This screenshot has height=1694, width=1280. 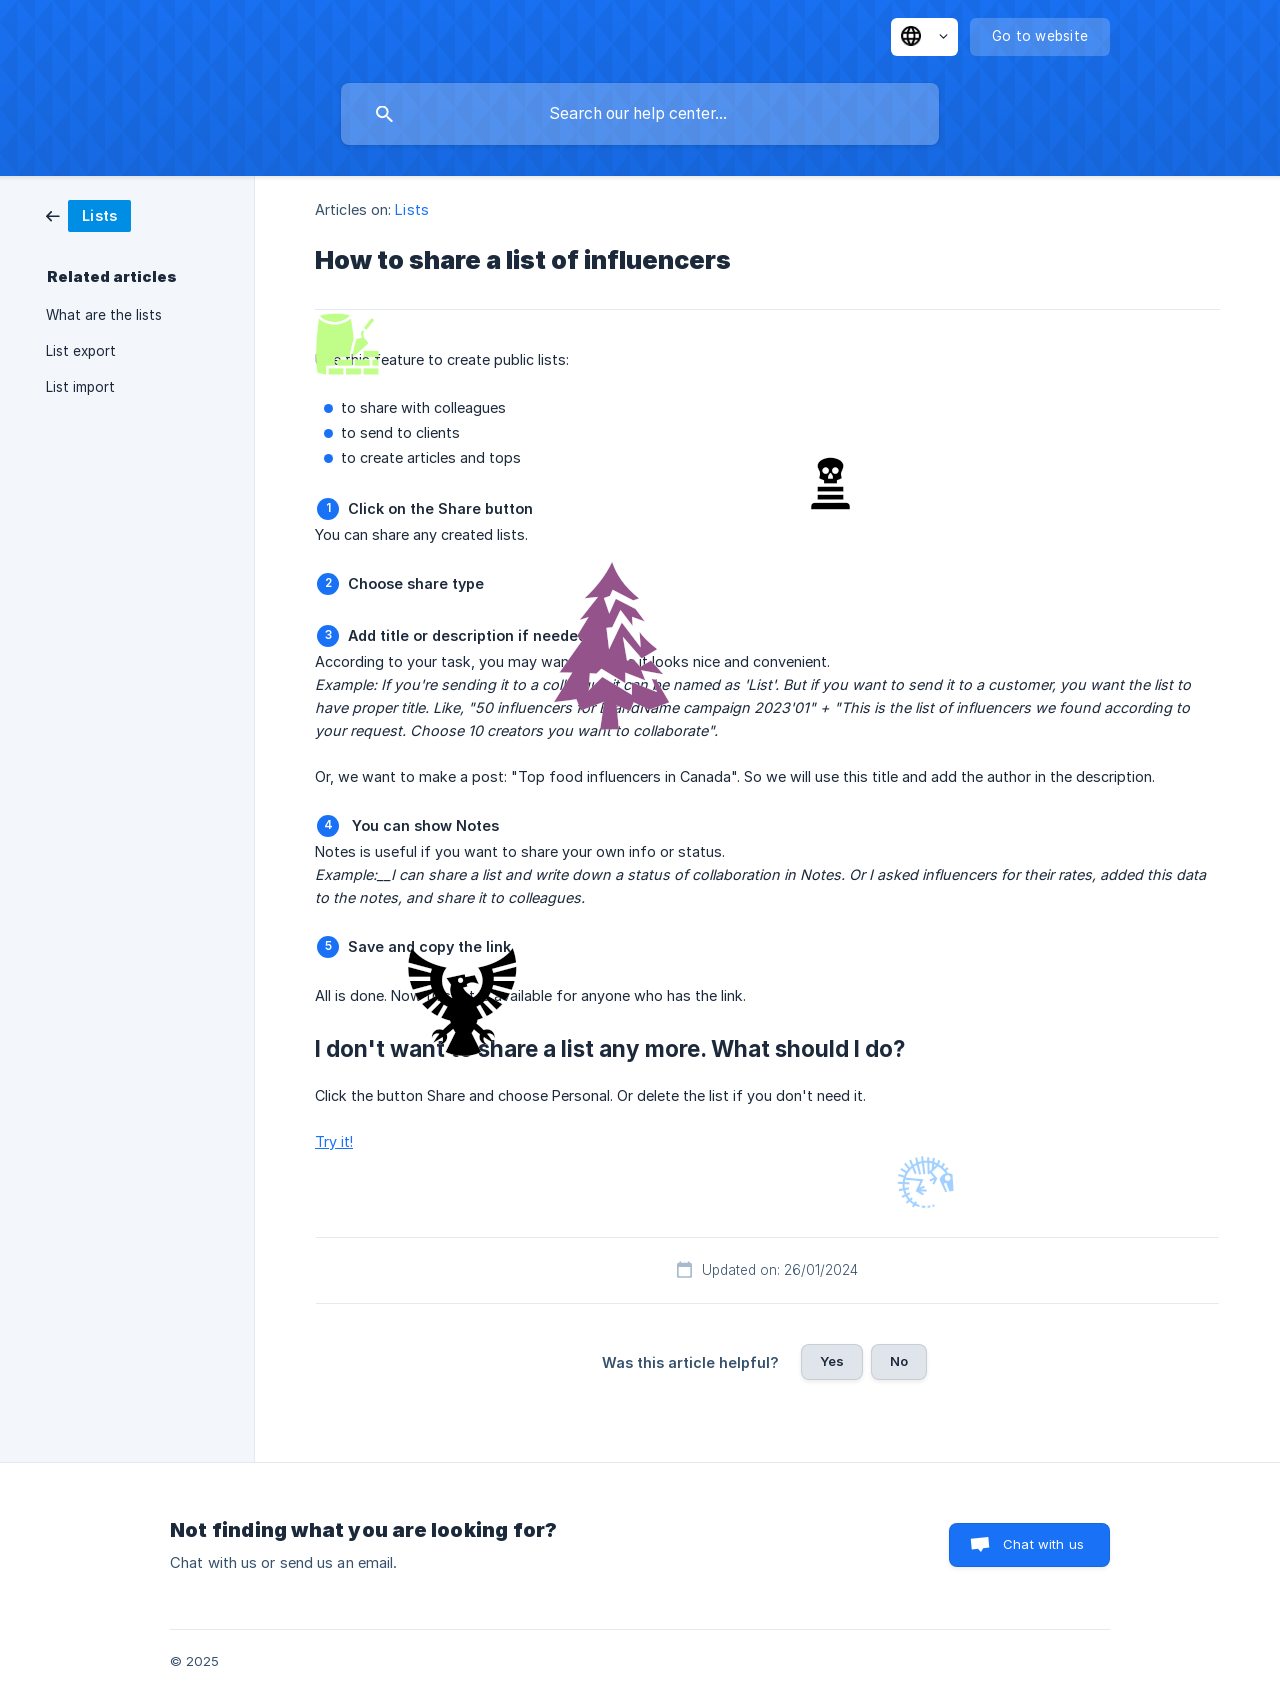 I want to click on indicates a telefrag kill in-game, so click(x=830, y=483).